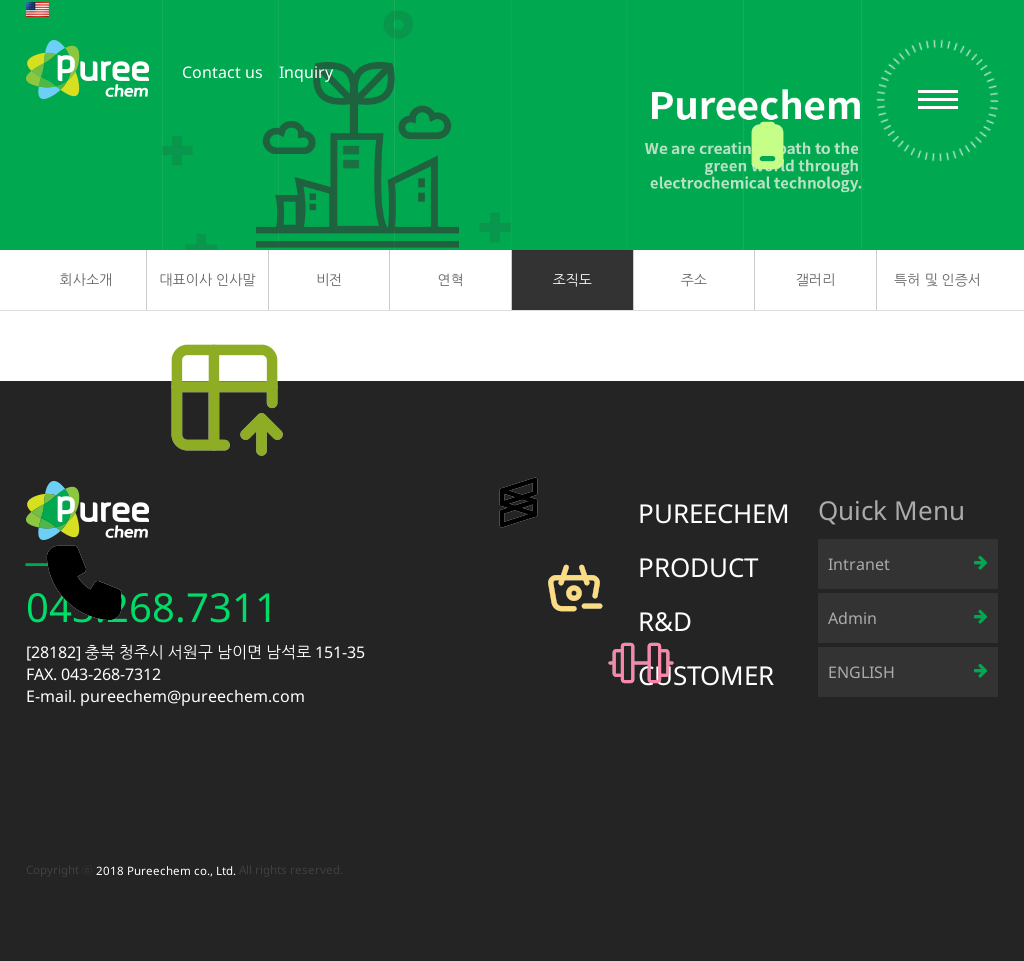 This screenshot has height=961, width=1024. Describe the element at coordinates (641, 663) in the screenshot. I see `access workout or fitness features` at that location.